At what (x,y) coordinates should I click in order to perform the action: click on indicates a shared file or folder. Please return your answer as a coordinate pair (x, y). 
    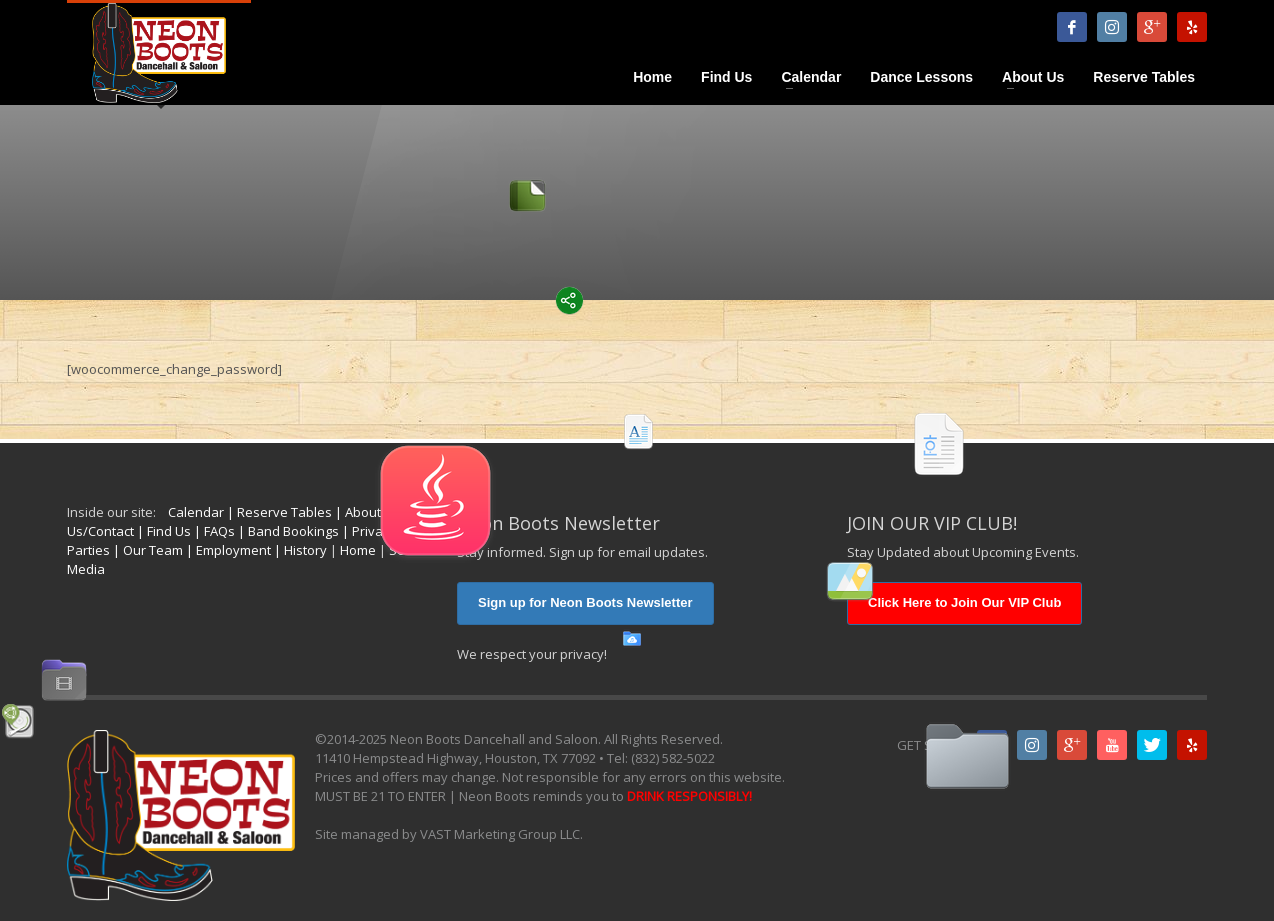
    Looking at the image, I should click on (569, 300).